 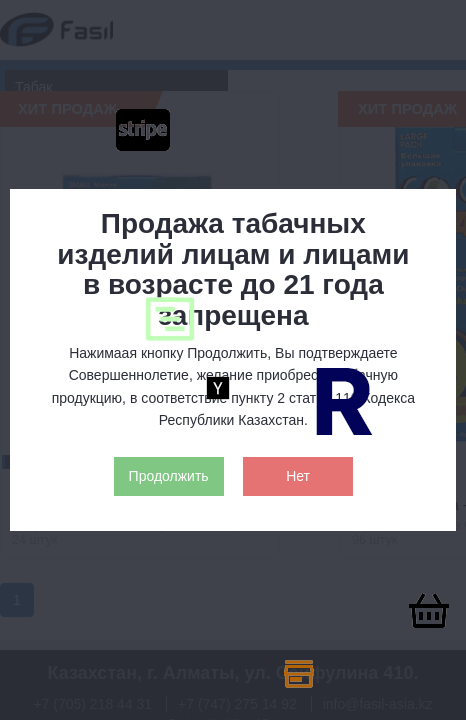 I want to click on pay with Stripe, so click(x=143, y=130).